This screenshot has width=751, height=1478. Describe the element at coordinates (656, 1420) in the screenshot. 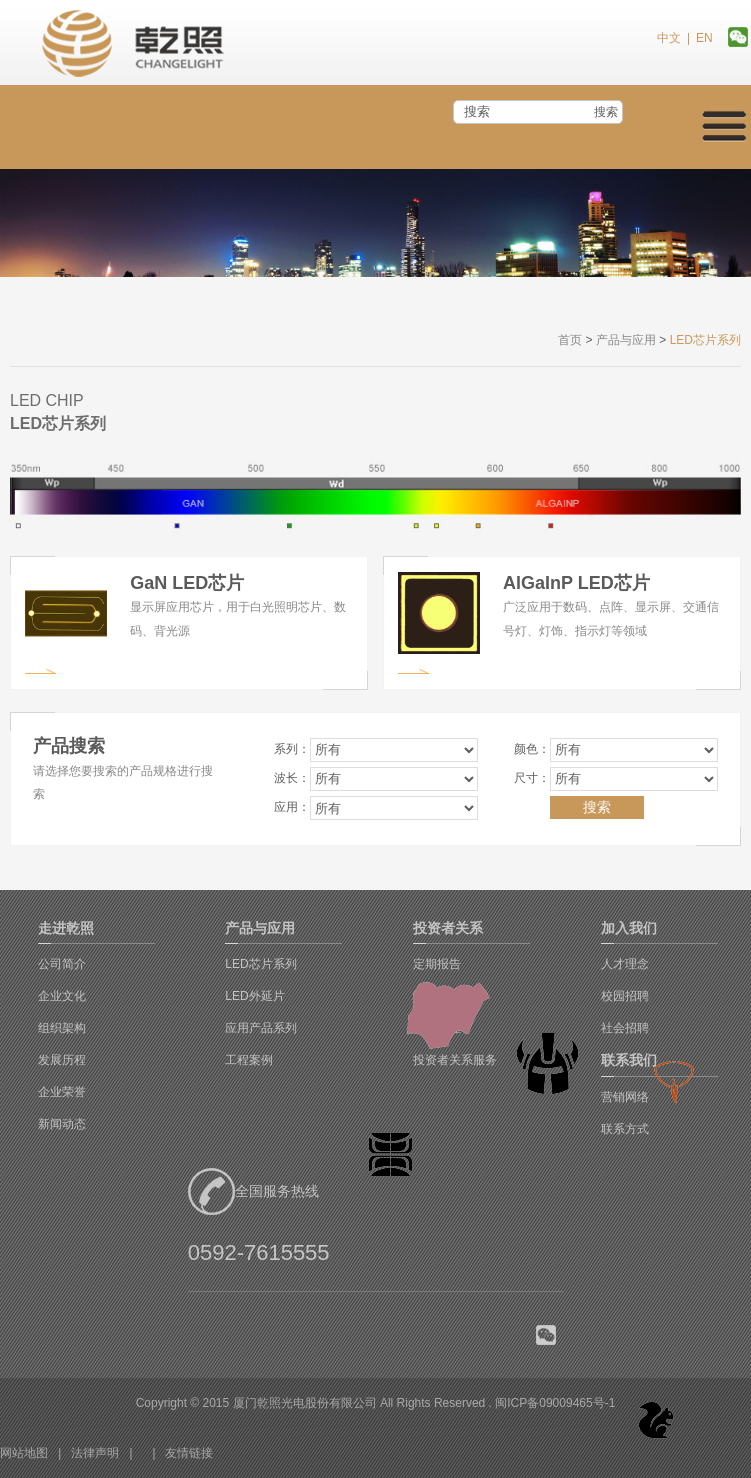

I see `wildlife or nature-themed game element` at that location.